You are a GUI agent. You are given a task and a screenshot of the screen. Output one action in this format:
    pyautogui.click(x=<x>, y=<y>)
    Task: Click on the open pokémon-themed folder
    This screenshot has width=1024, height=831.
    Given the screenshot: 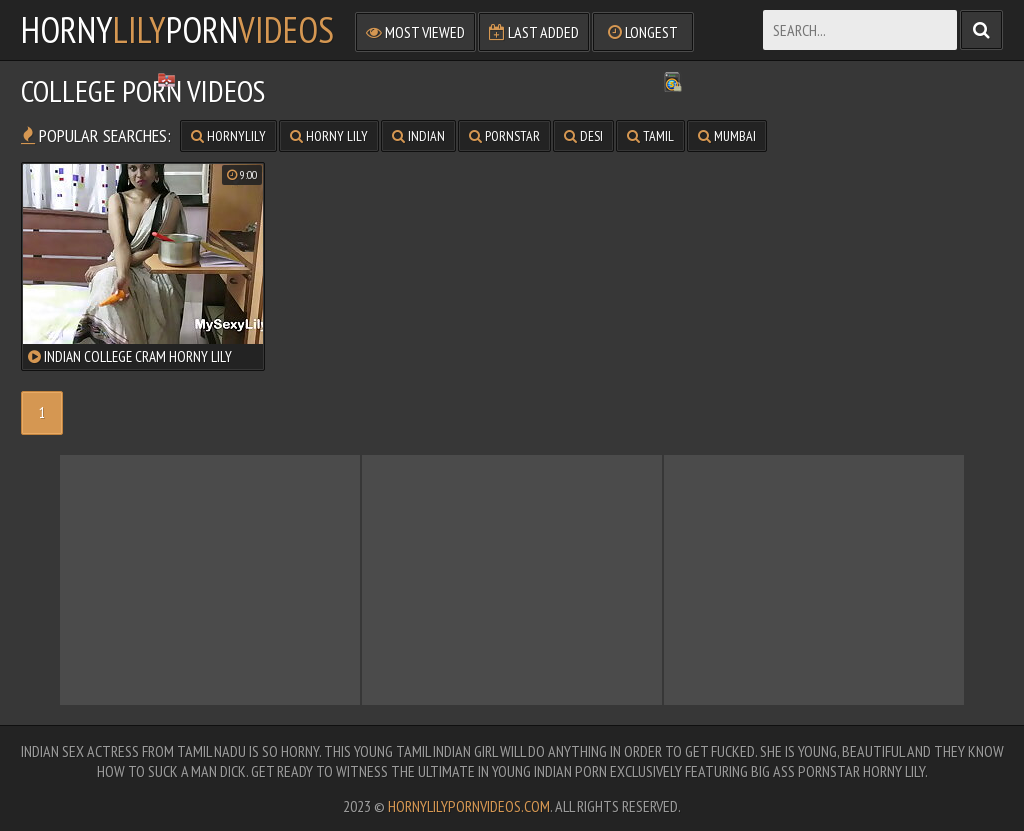 What is the action you would take?
    pyautogui.click(x=166, y=80)
    